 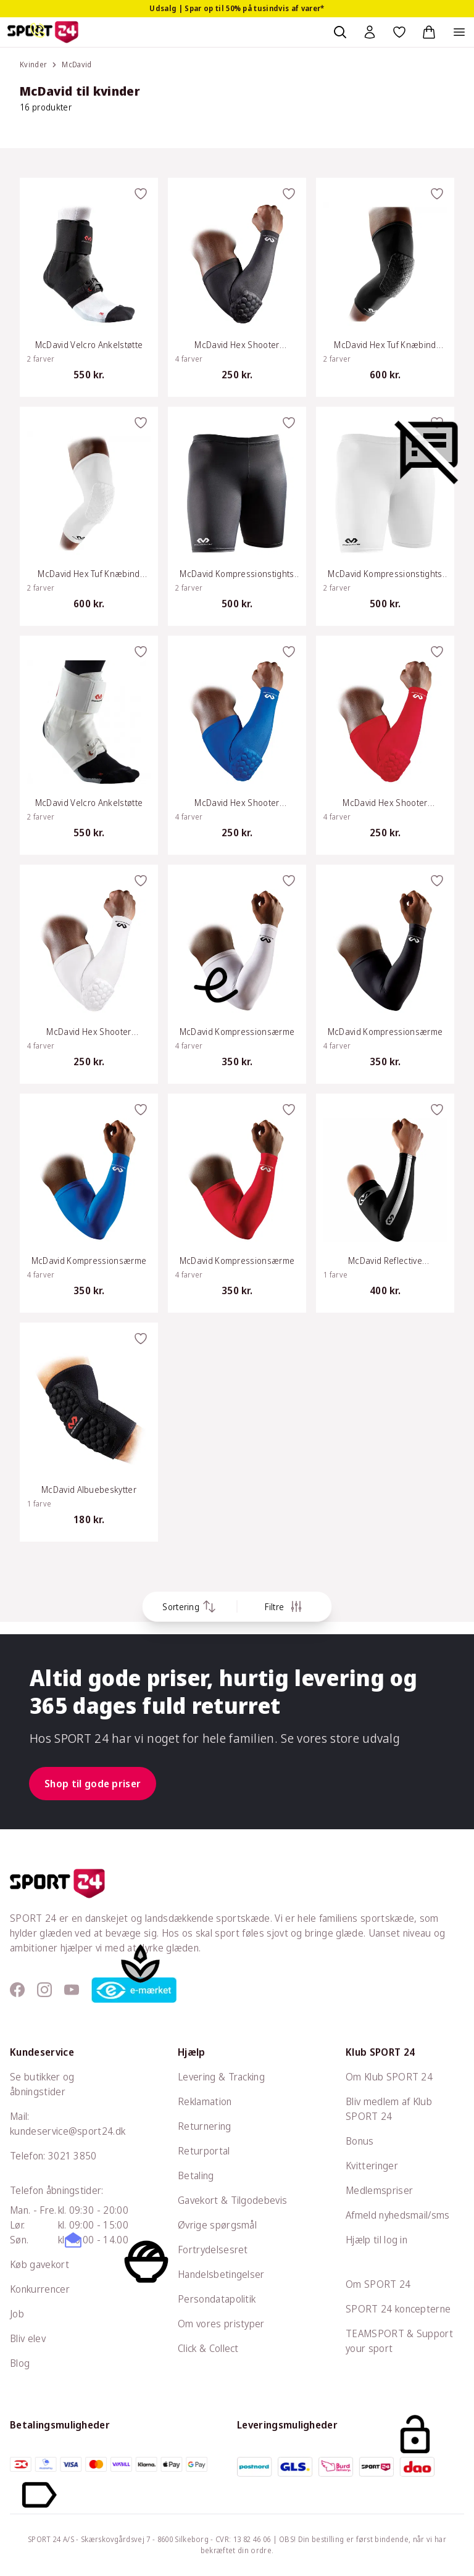 What do you see at coordinates (415, 2435) in the screenshot?
I see `indicates an unlocked or unsecured state` at bounding box center [415, 2435].